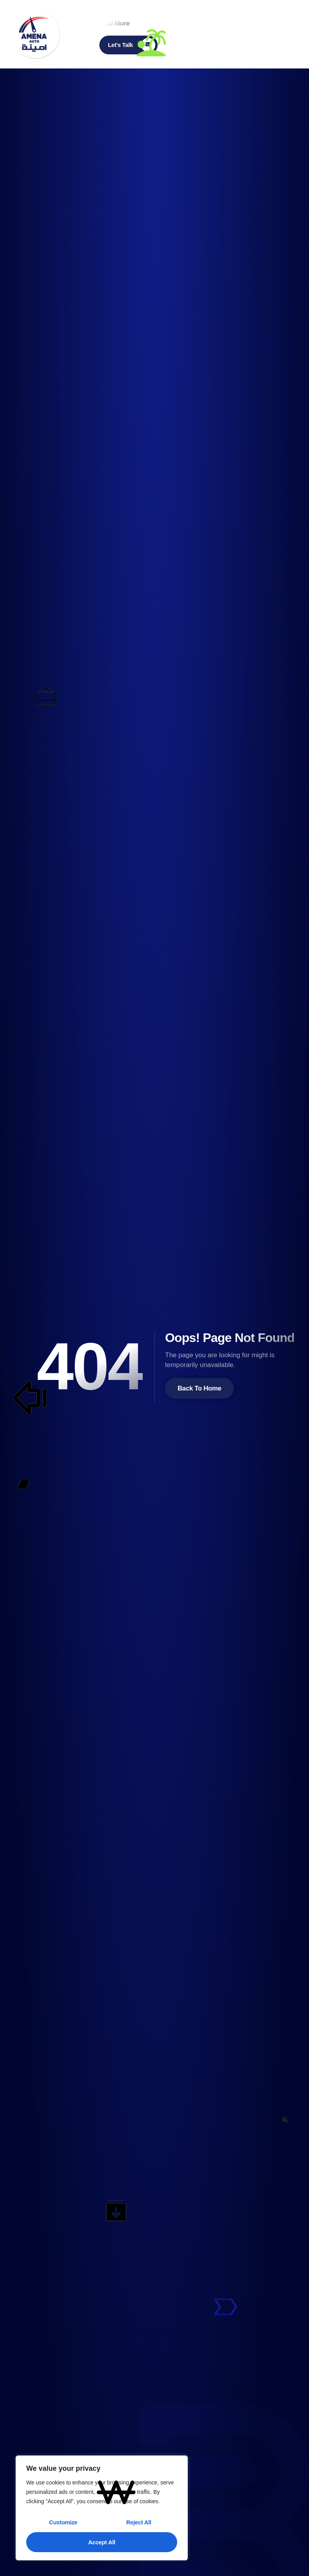 The image size is (309, 2576). I want to click on apply a label or tag to an item, so click(225, 2307).